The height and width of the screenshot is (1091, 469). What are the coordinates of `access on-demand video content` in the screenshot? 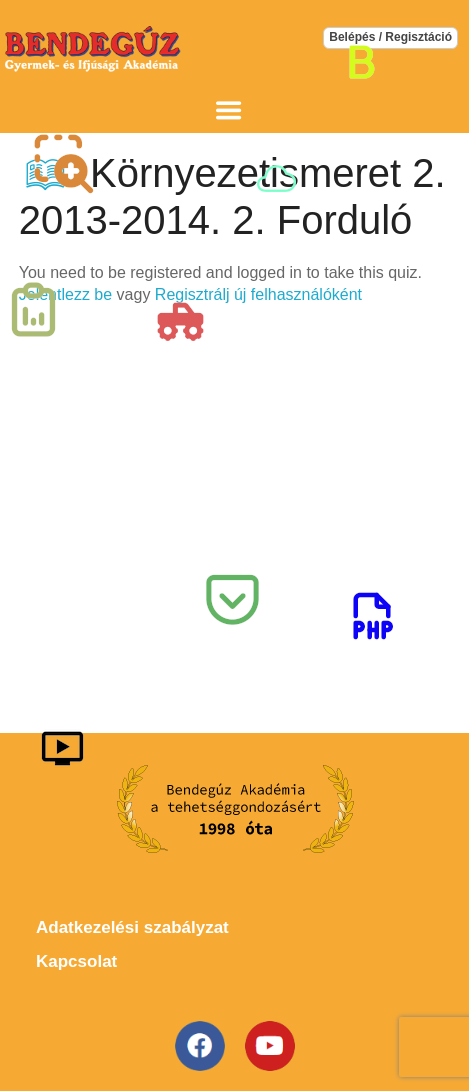 It's located at (62, 748).